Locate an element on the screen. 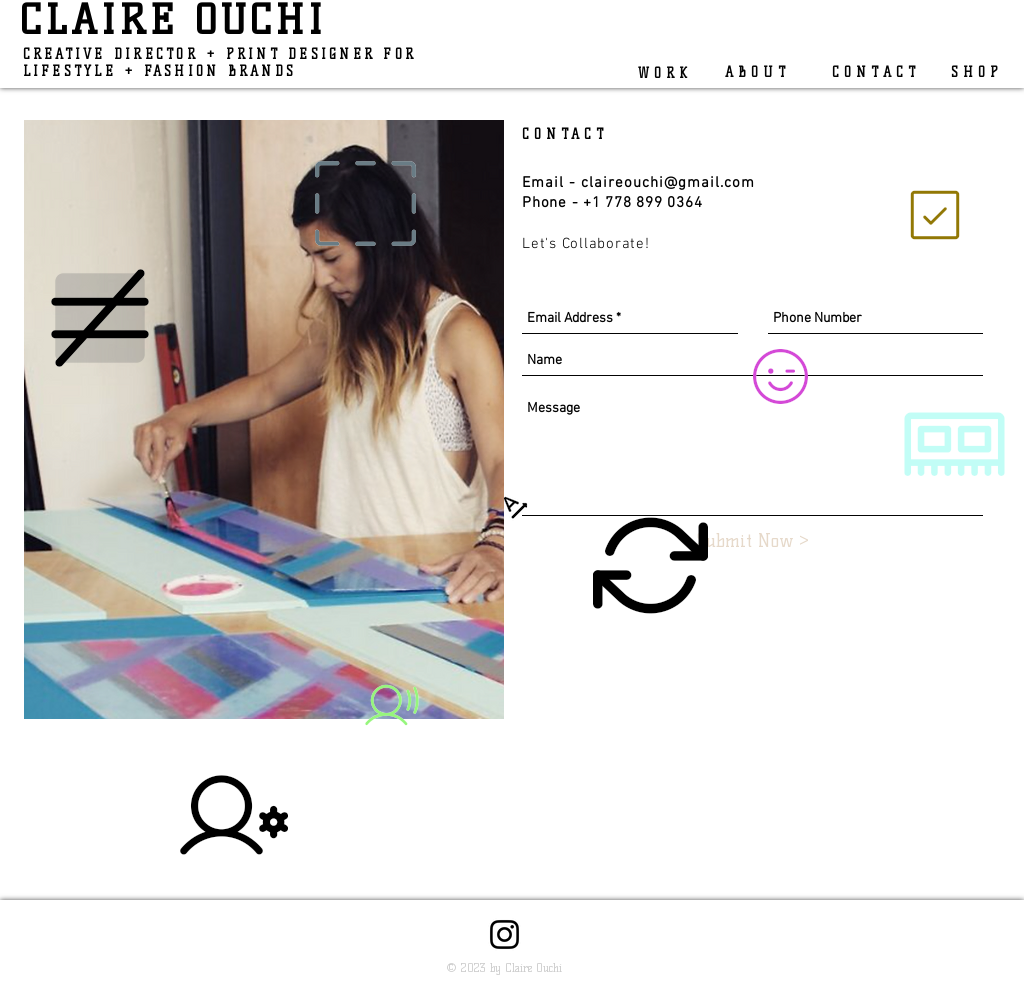 The width and height of the screenshot is (1024, 993). mark a task as complete is located at coordinates (935, 215).